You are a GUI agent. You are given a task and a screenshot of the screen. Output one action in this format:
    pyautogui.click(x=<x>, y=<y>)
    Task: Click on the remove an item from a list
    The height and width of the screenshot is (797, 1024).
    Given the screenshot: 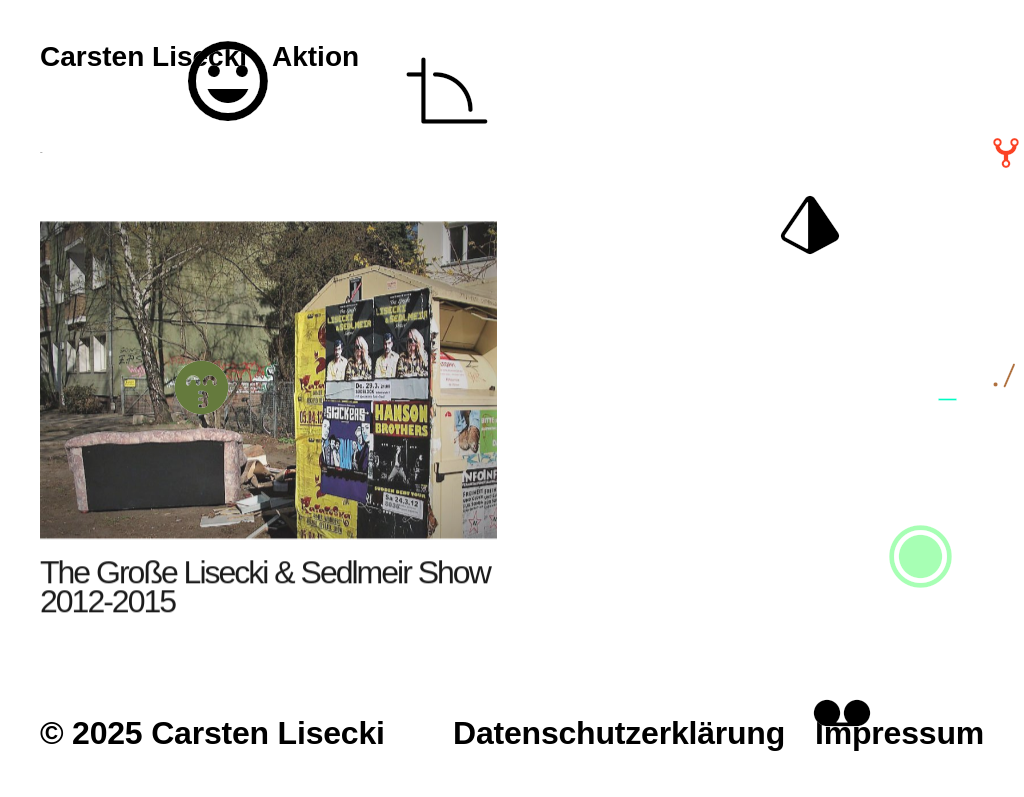 What is the action you would take?
    pyautogui.click(x=947, y=399)
    